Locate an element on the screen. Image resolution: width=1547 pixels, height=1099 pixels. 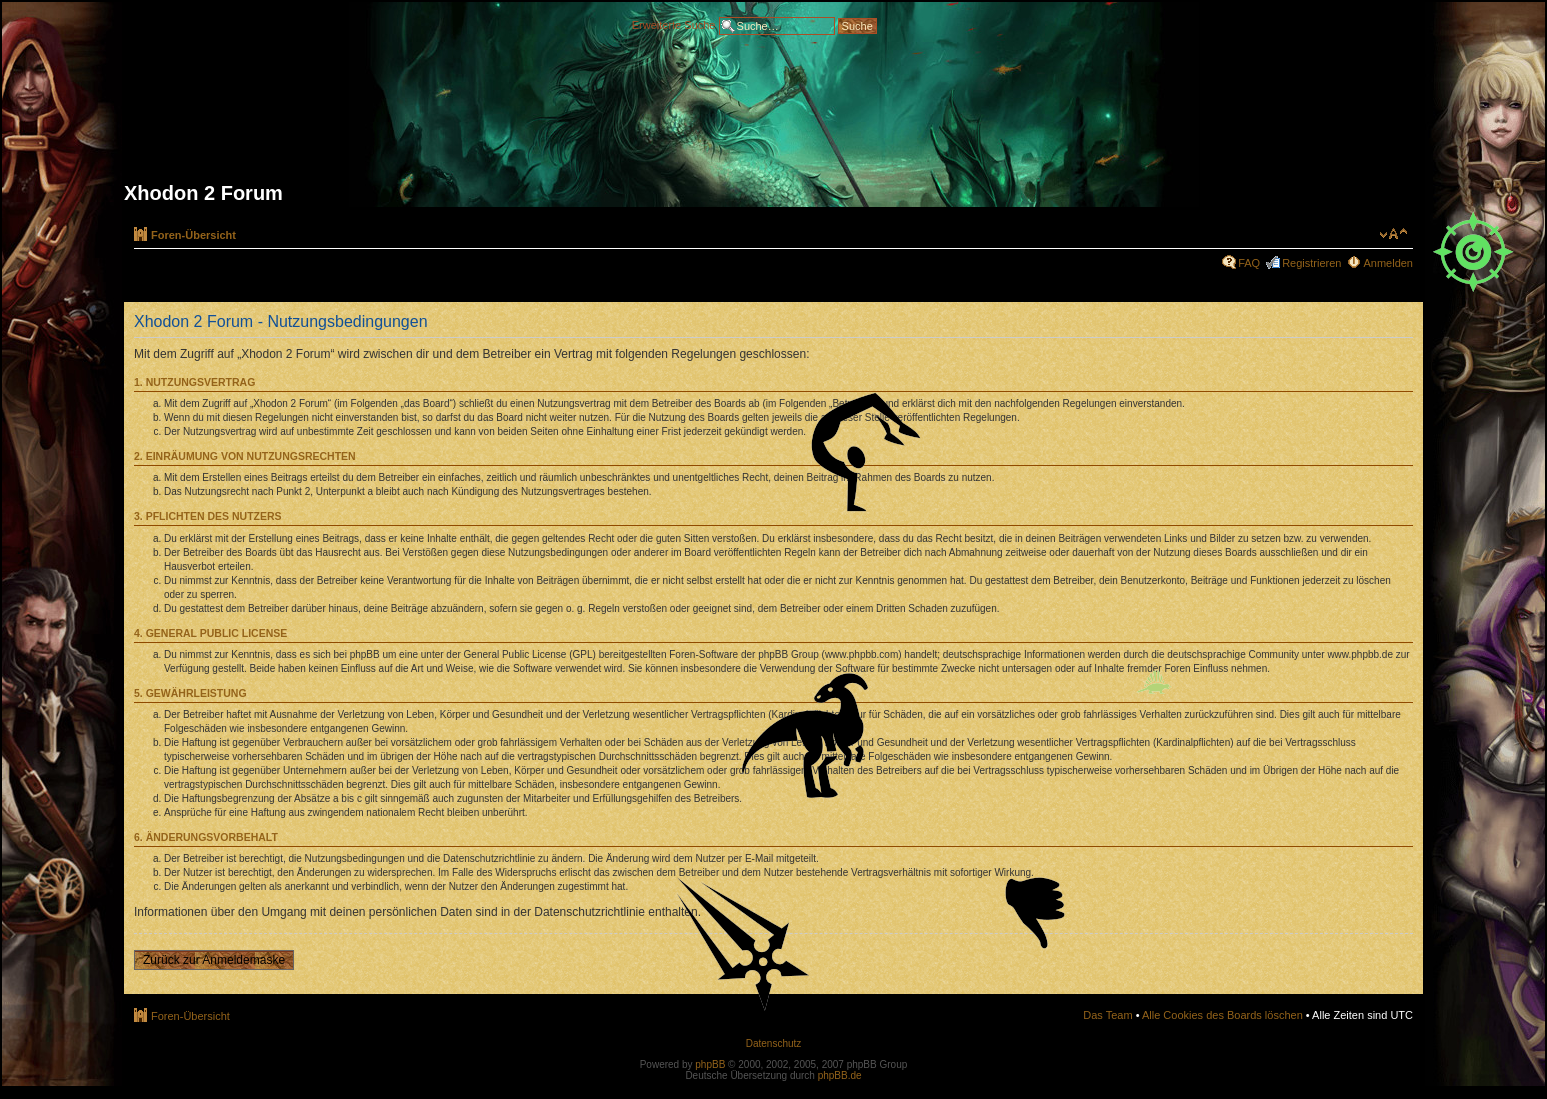
select parasaurolophus dinosaur character is located at coordinates (805, 736).